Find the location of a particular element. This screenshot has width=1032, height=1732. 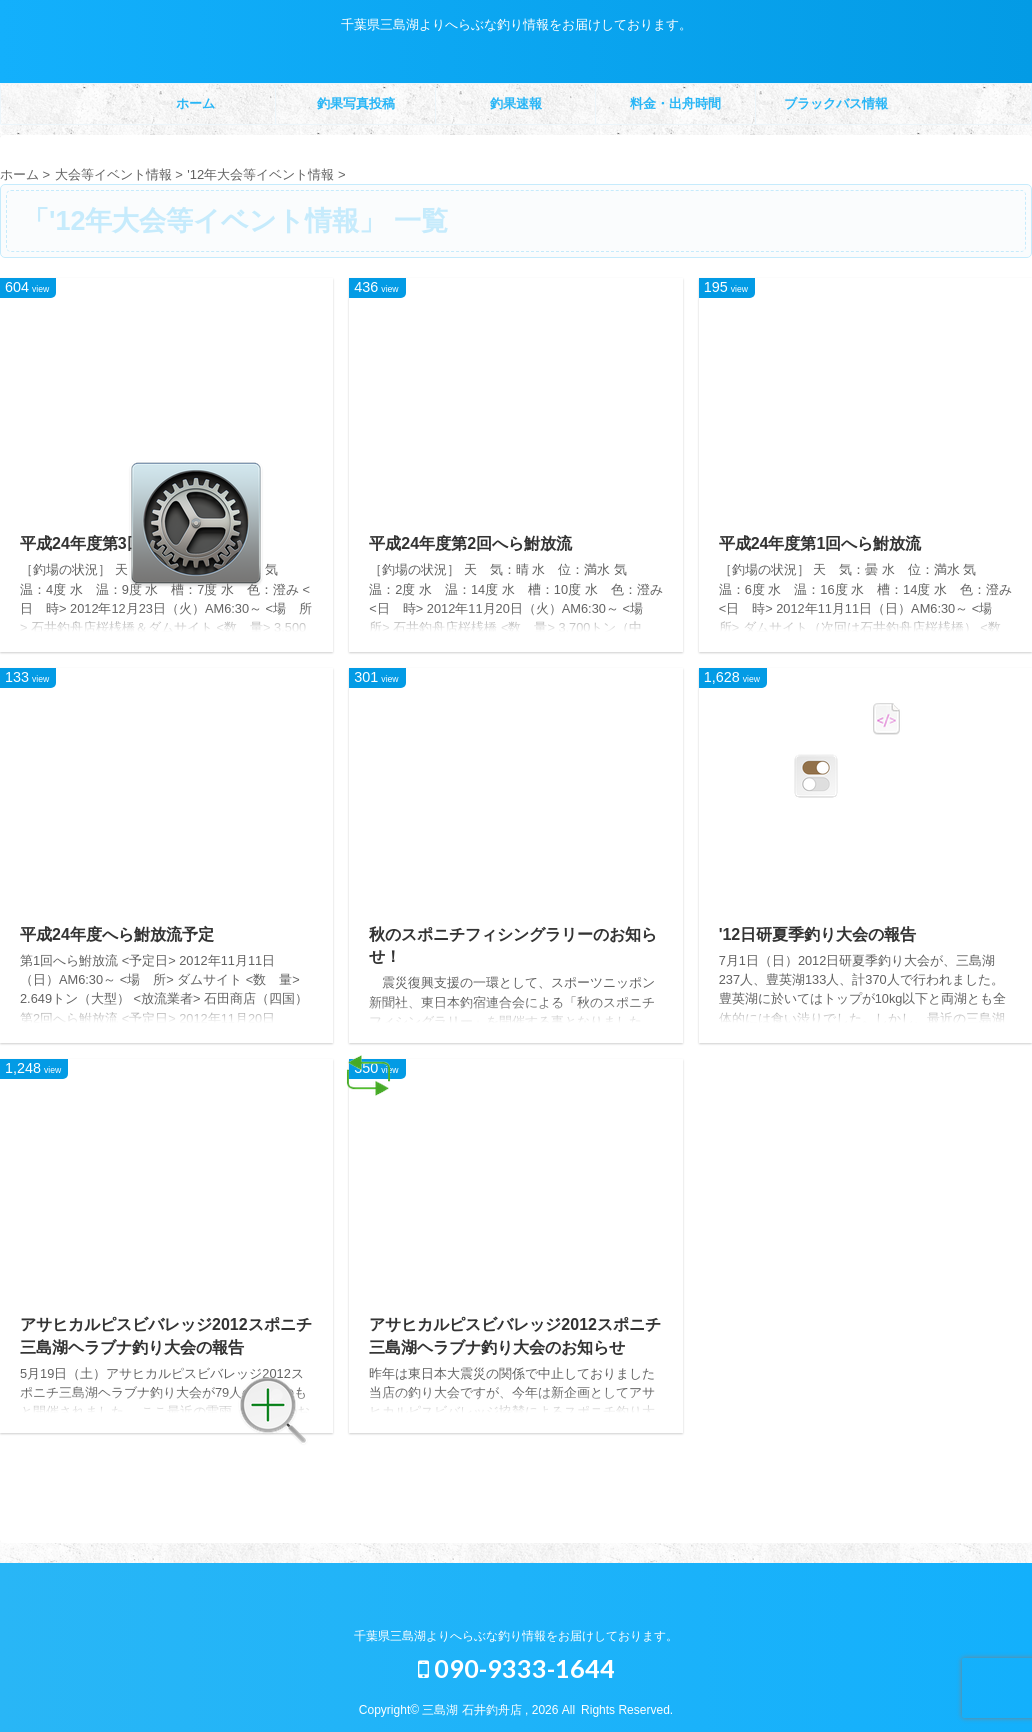

zoom to fit content within the visible area is located at coordinates (272, 1409).